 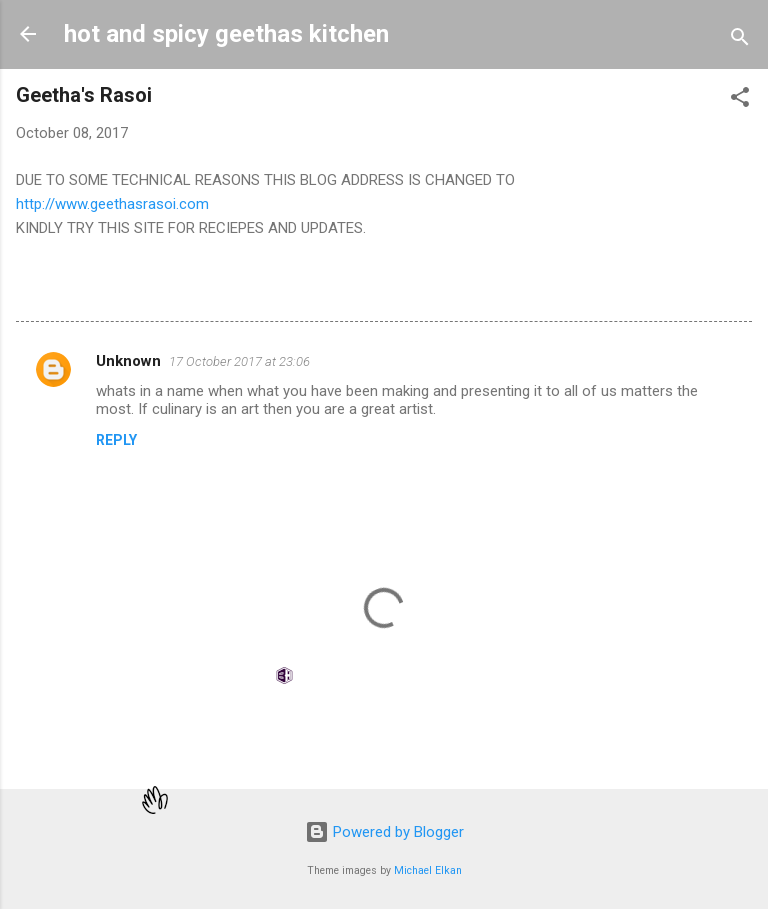 I want to click on open the Hey email app, so click(x=155, y=800).